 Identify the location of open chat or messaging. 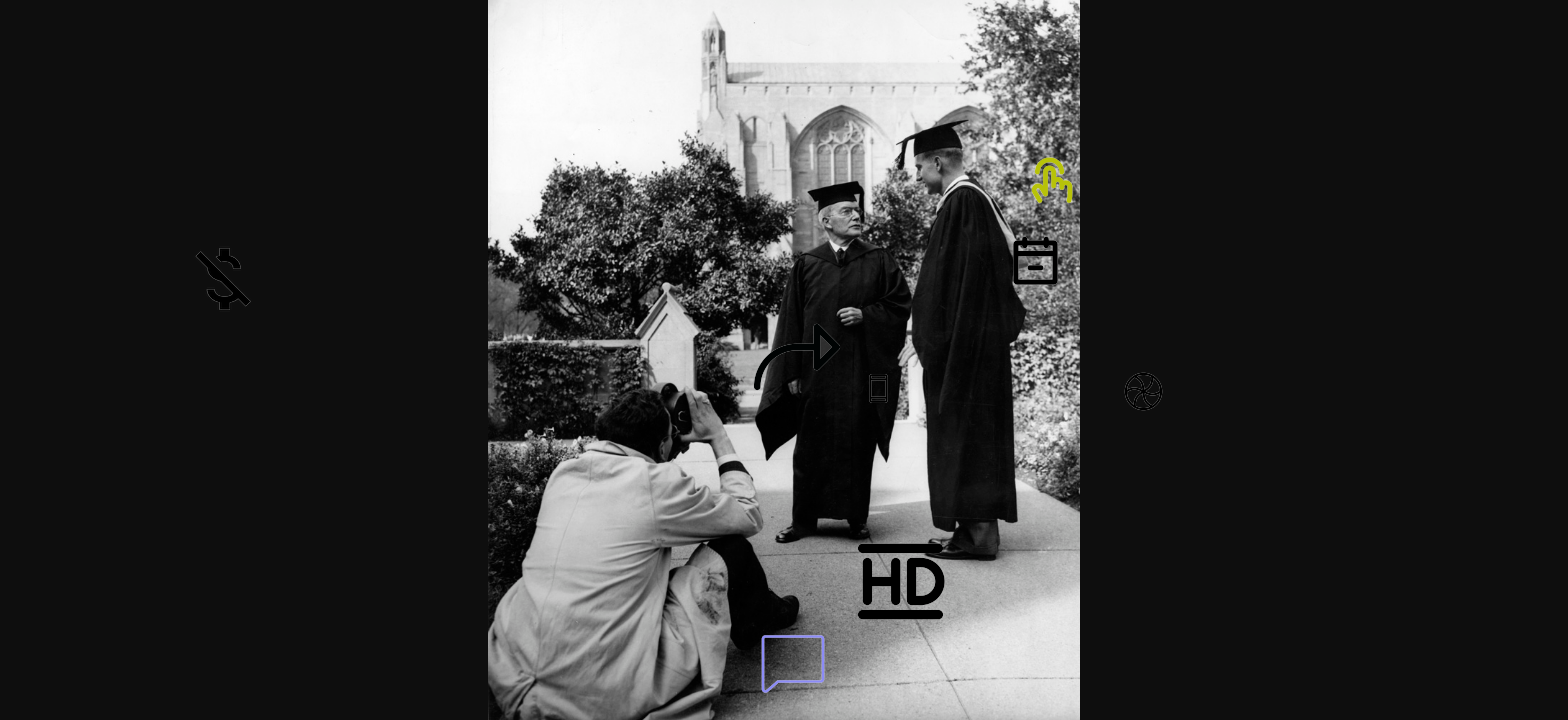
(793, 659).